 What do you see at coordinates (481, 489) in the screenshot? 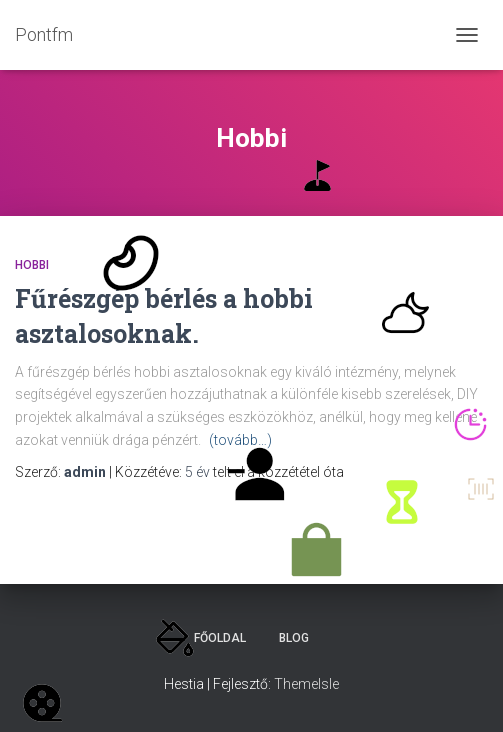
I see `scan a barcode` at bounding box center [481, 489].